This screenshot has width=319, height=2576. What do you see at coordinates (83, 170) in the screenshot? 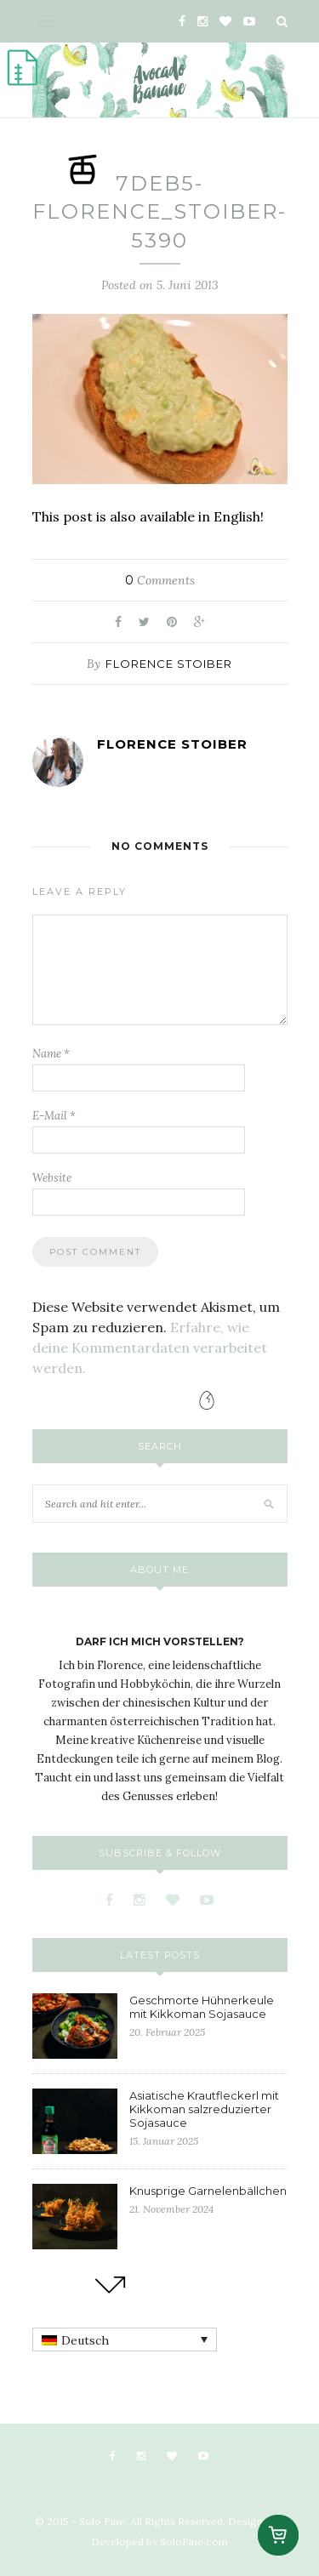
I see `access ski lift or cable car information` at bounding box center [83, 170].